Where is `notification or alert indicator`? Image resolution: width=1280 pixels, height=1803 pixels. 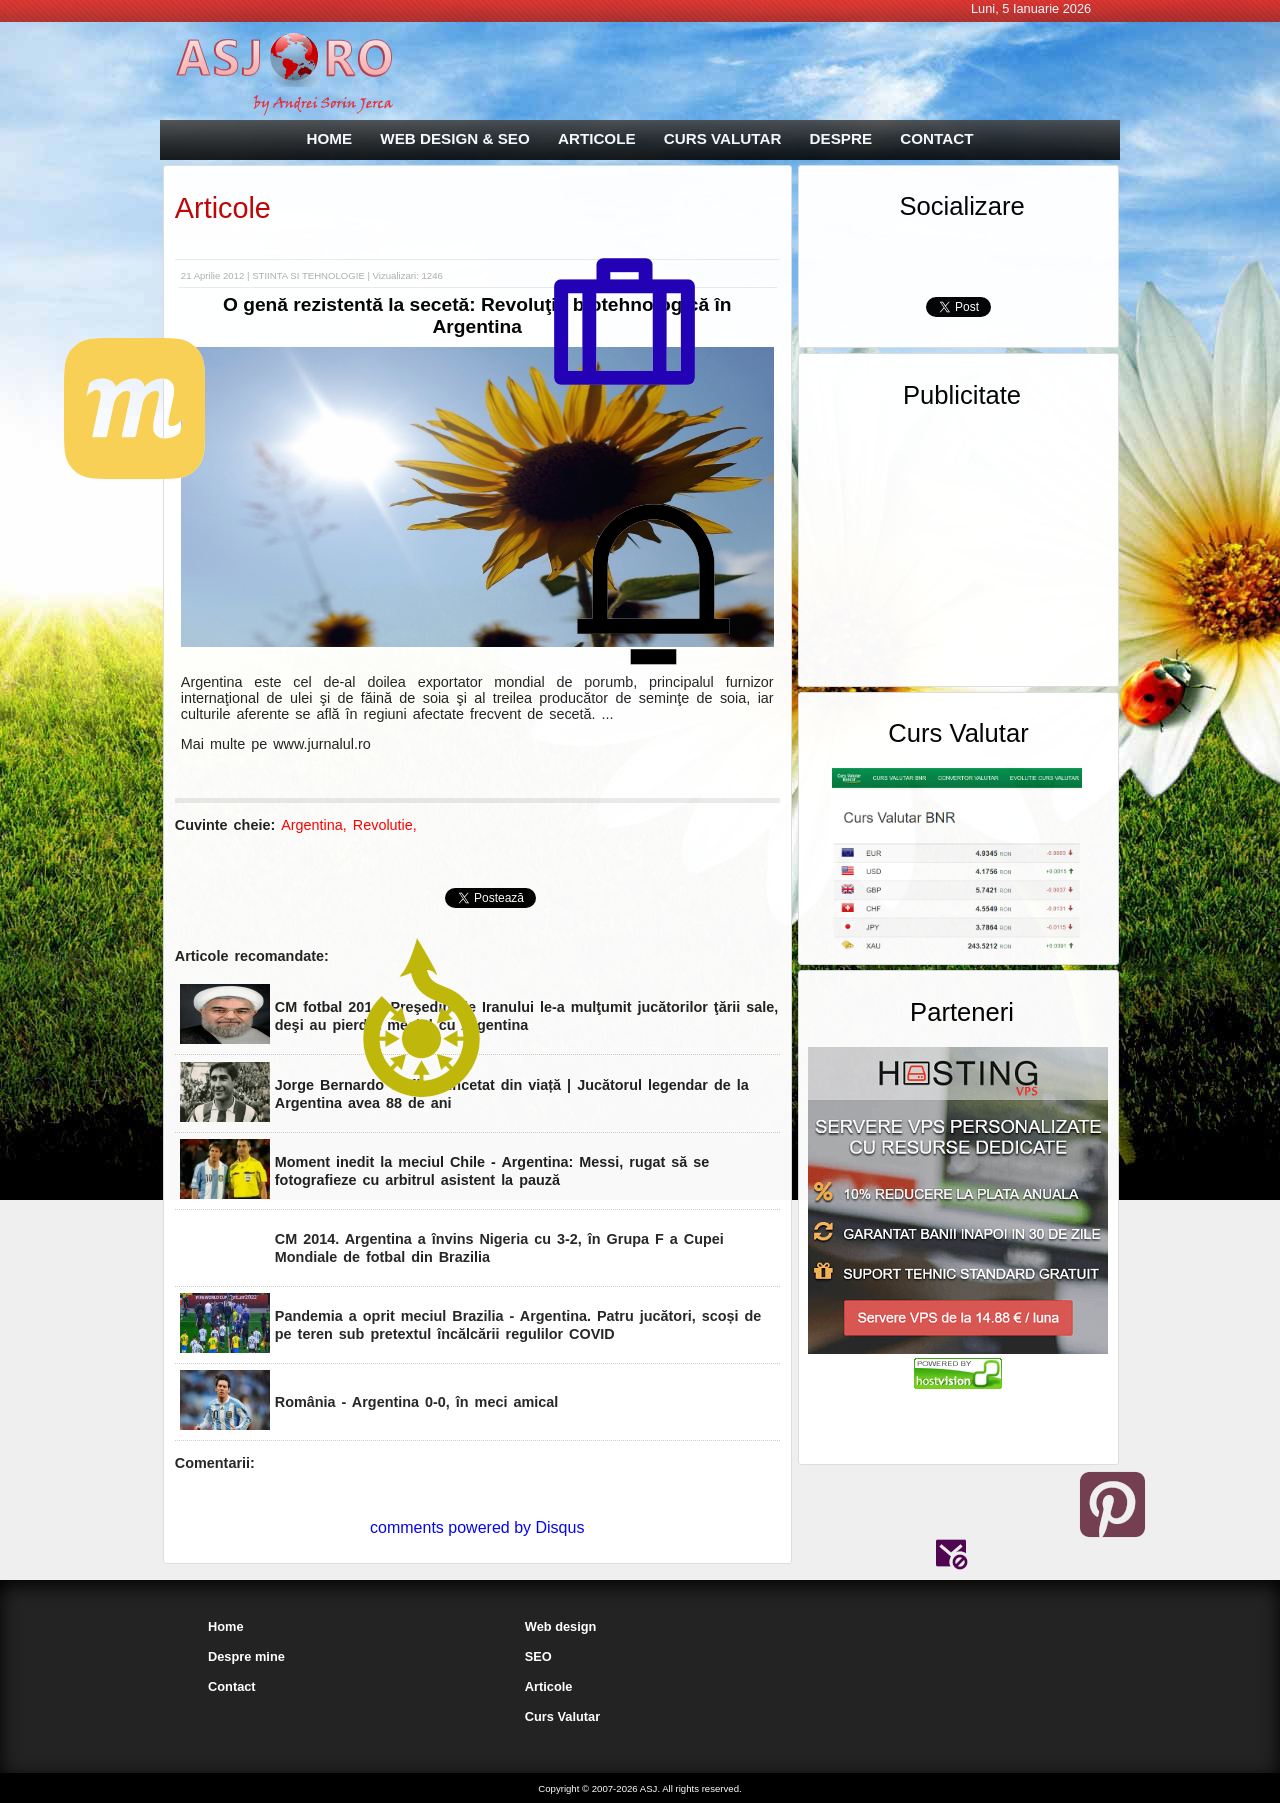 notification or alert indicator is located at coordinates (653, 580).